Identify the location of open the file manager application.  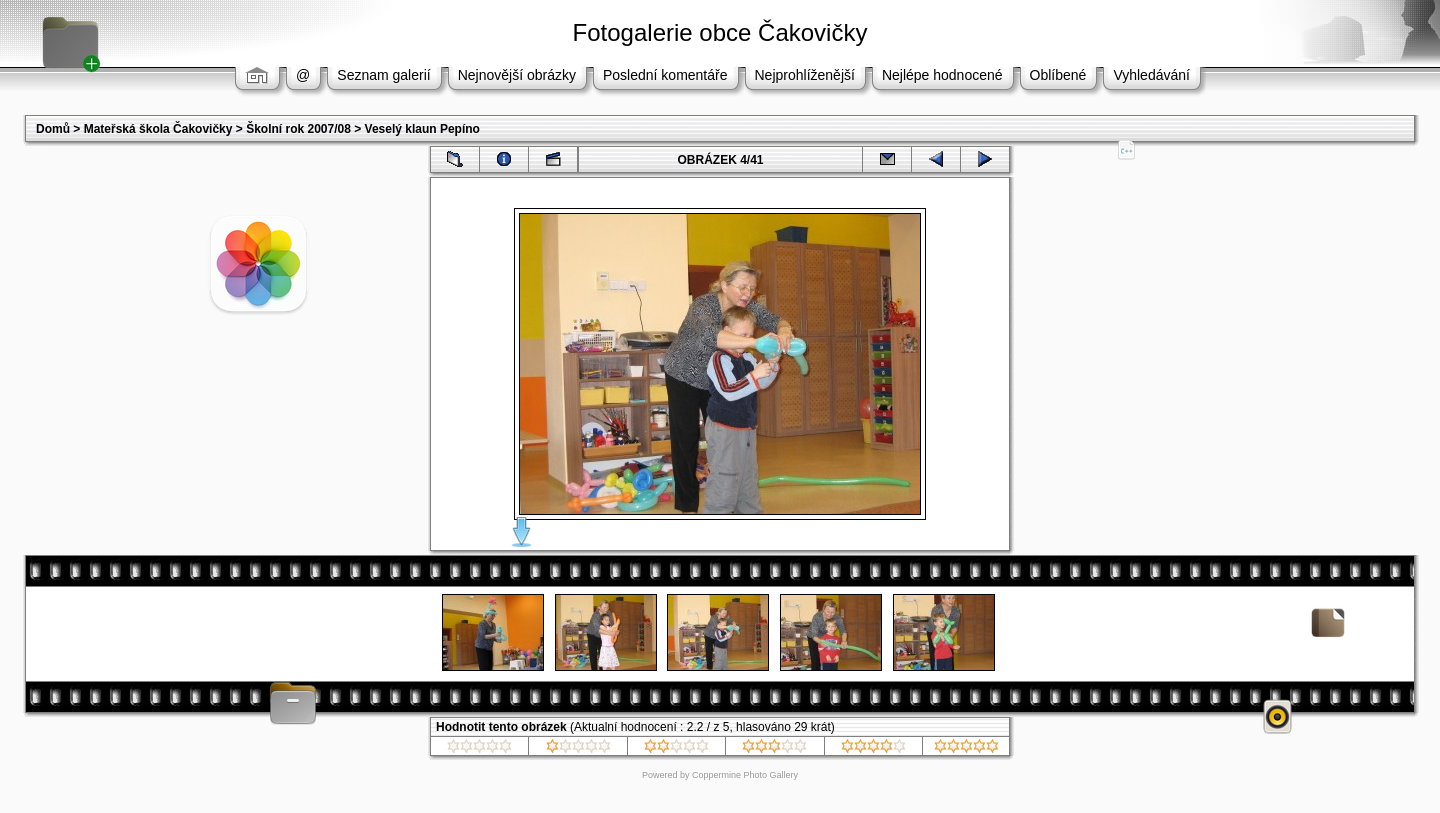
(293, 703).